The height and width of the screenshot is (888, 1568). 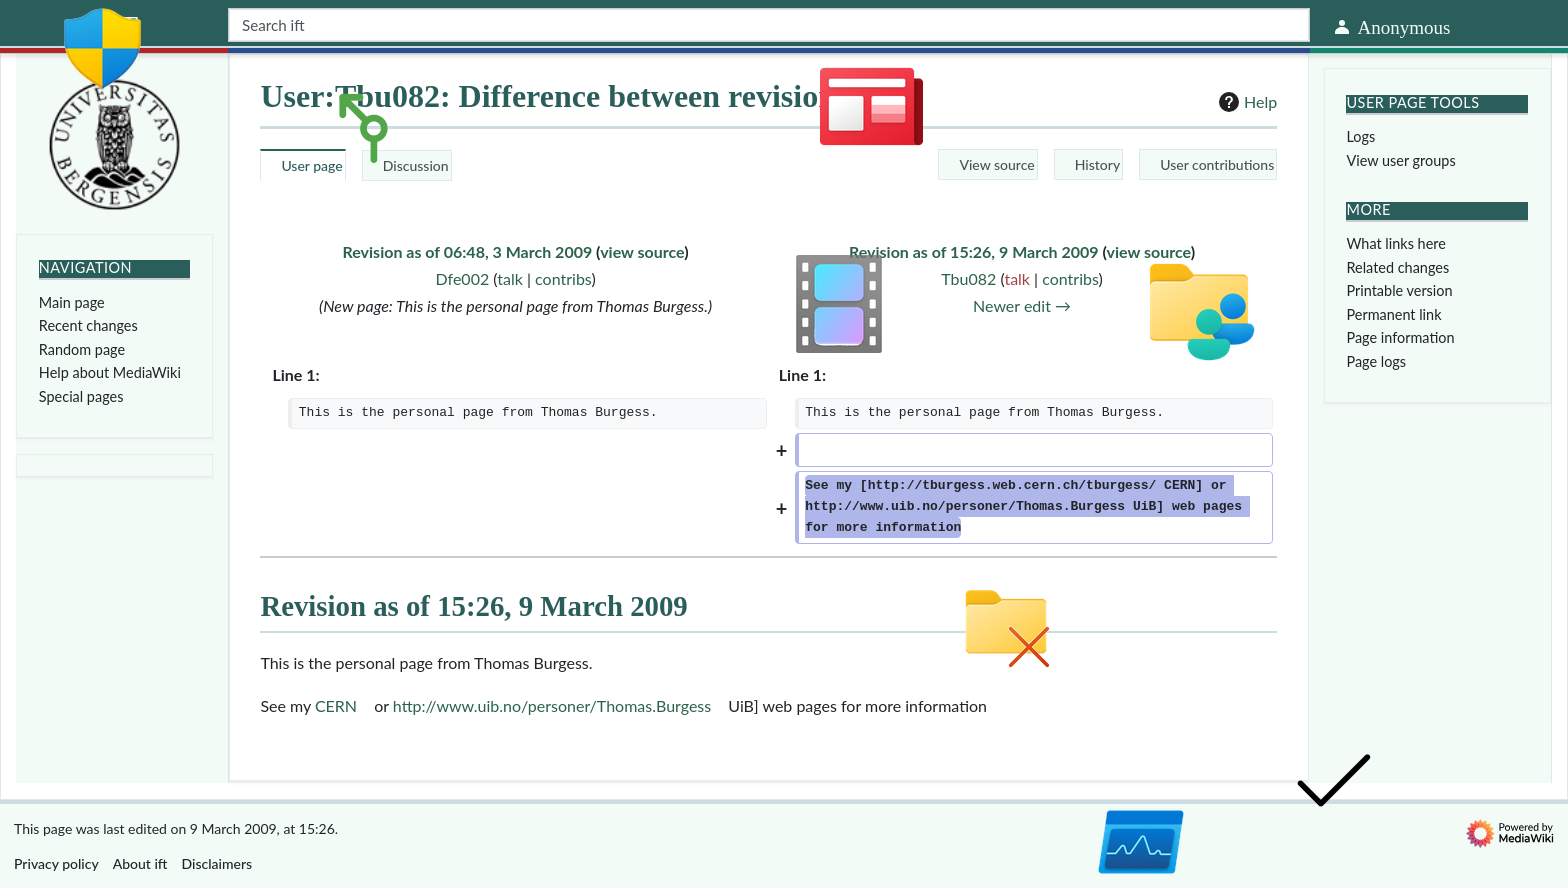 I want to click on delete a folder, so click(x=1006, y=624).